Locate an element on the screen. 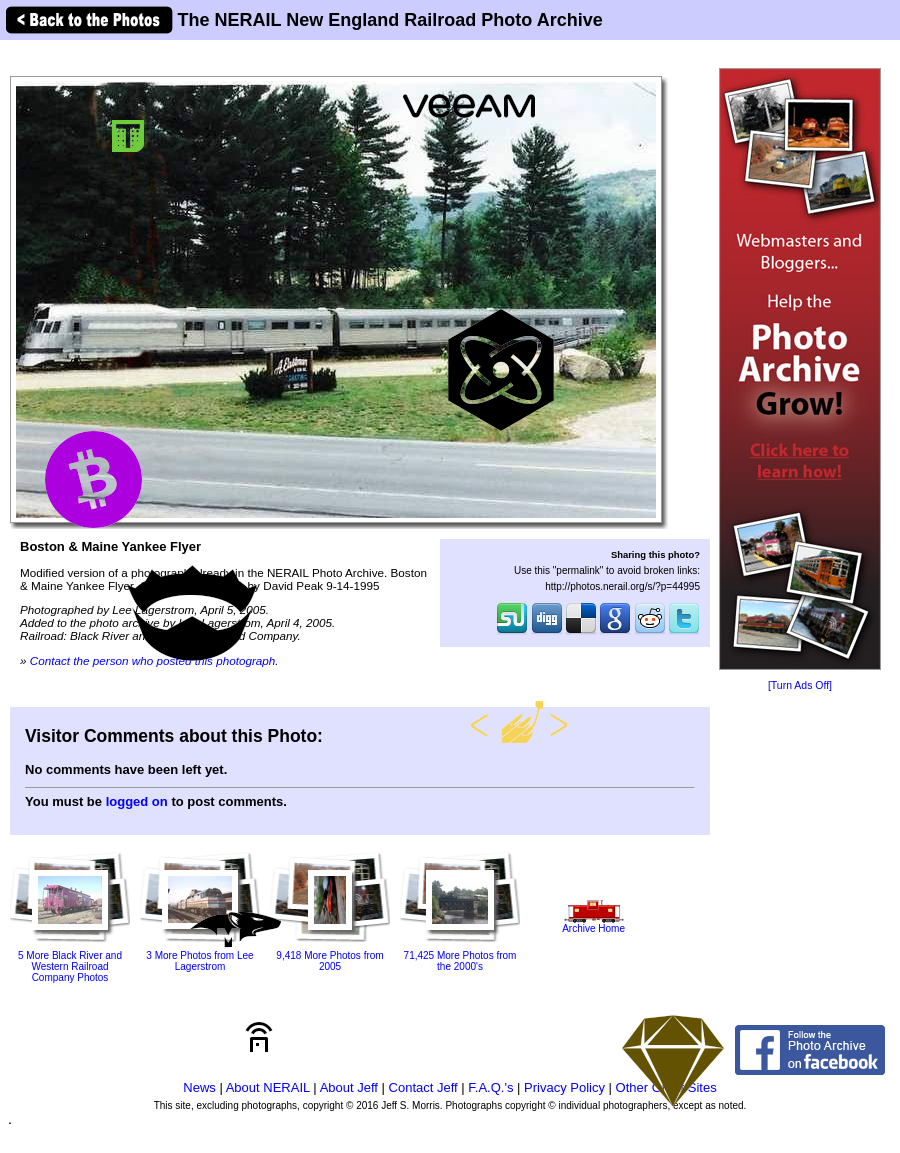 The image size is (900, 1153). Veeam company logo is located at coordinates (469, 106).